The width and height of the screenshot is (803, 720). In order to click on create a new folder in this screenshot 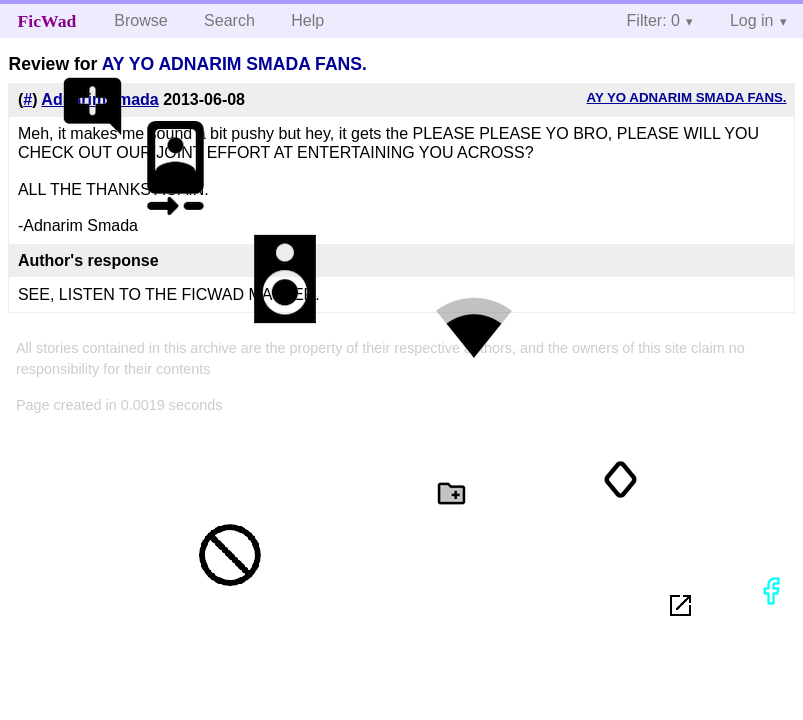, I will do `click(451, 493)`.